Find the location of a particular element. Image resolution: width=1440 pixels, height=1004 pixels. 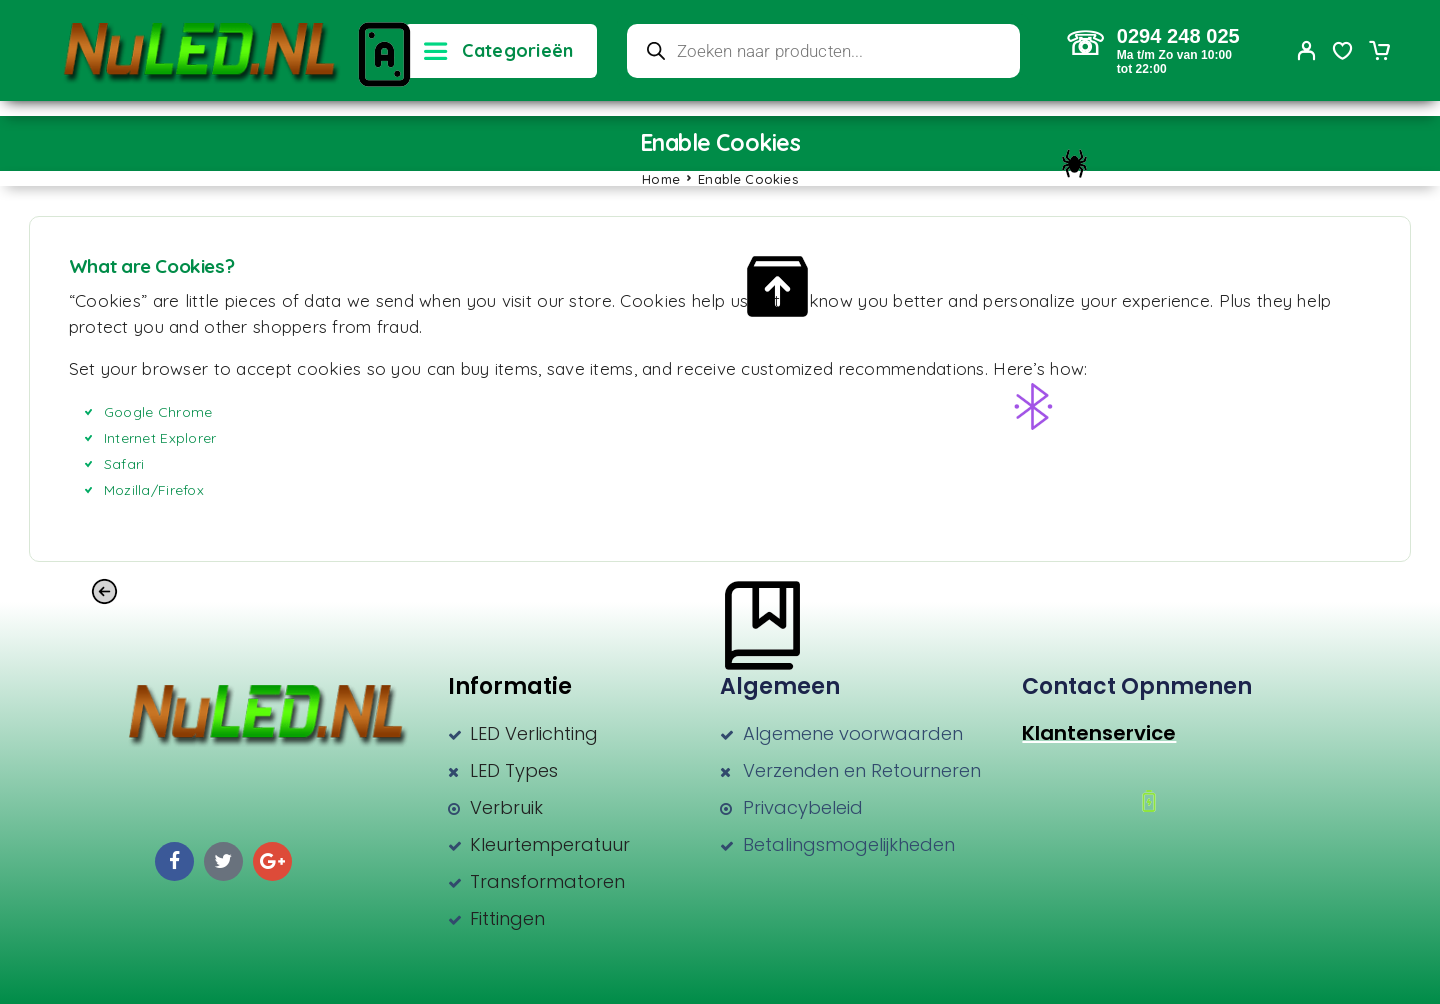

access your bookmarked reading list is located at coordinates (762, 625).